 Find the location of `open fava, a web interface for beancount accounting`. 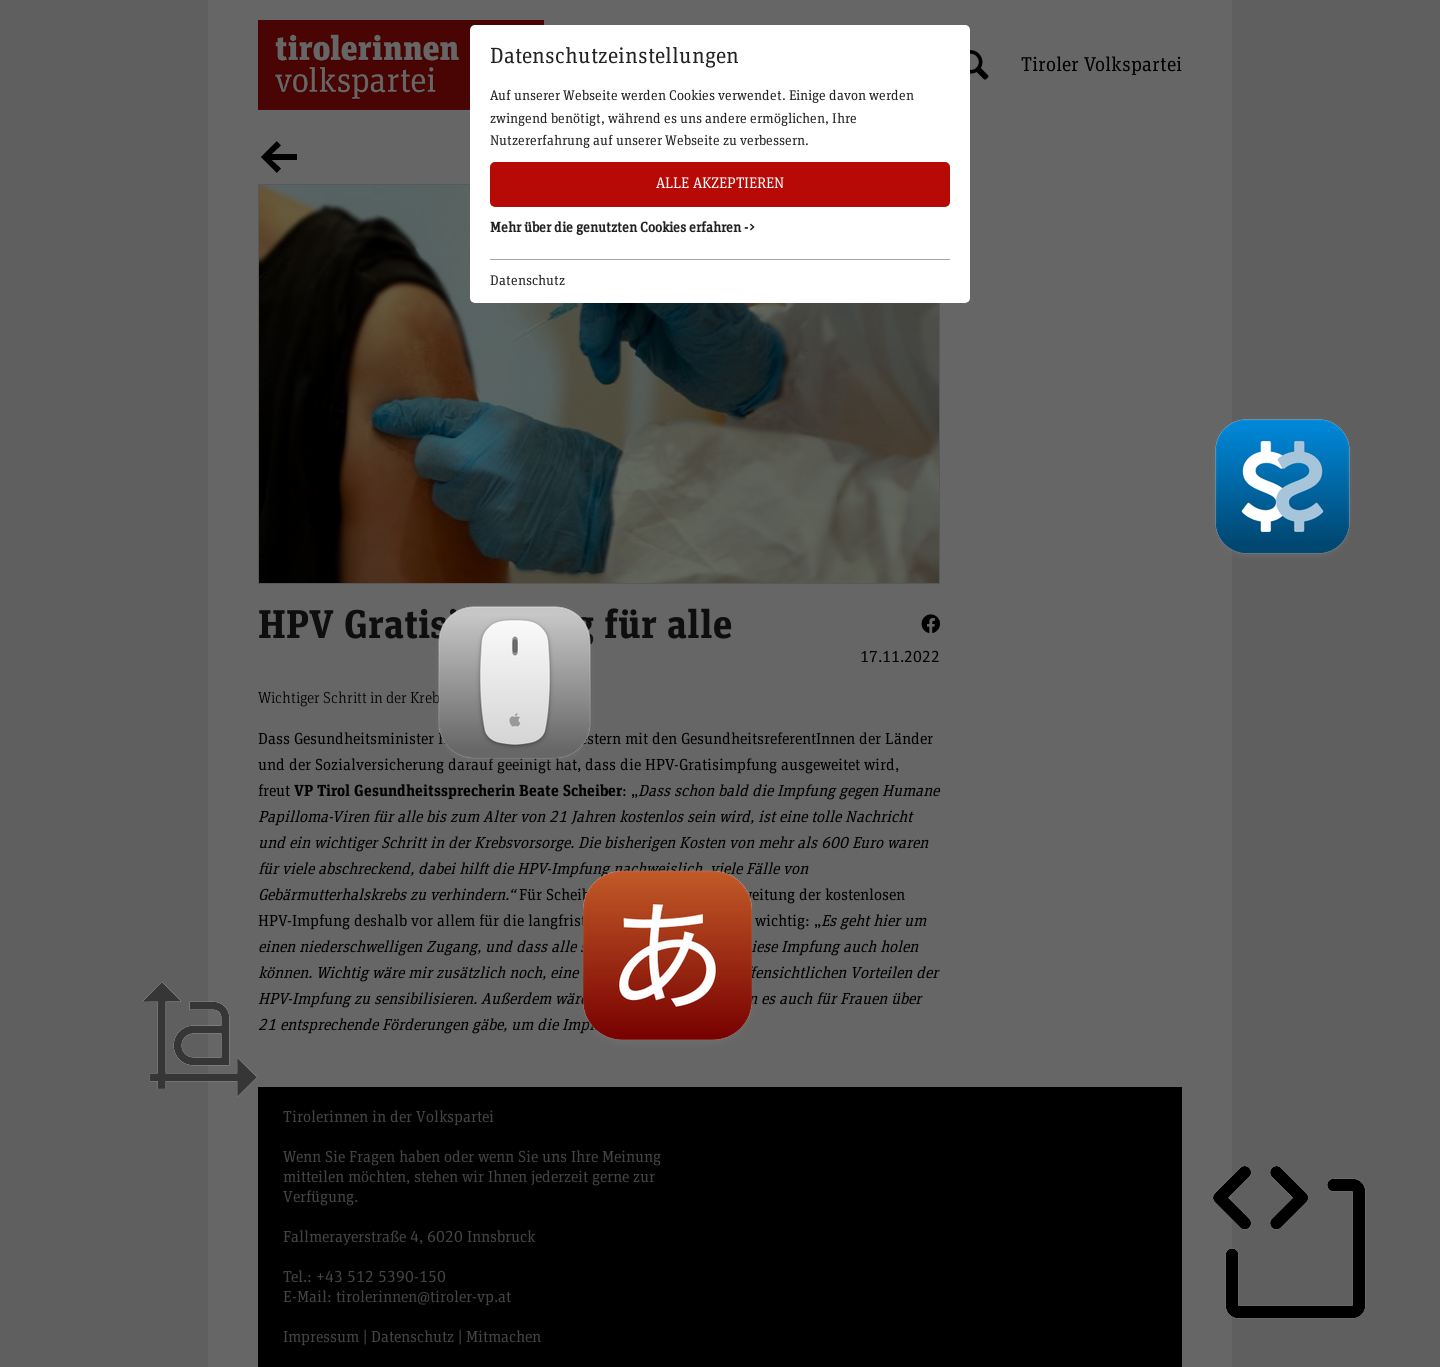

open fava, a web interface for beancount accounting is located at coordinates (1282, 486).